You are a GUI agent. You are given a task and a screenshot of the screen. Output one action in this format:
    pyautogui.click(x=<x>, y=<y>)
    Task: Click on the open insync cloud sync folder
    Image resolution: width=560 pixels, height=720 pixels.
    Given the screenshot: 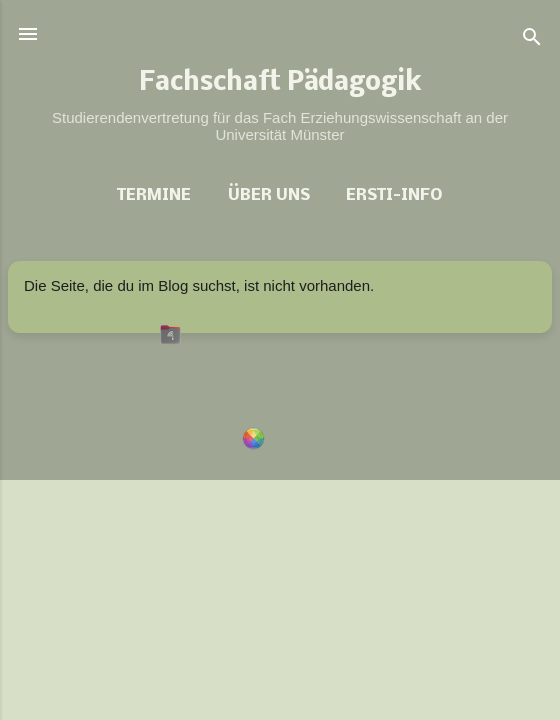 What is the action you would take?
    pyautogui.click(x=170, y=334)
    